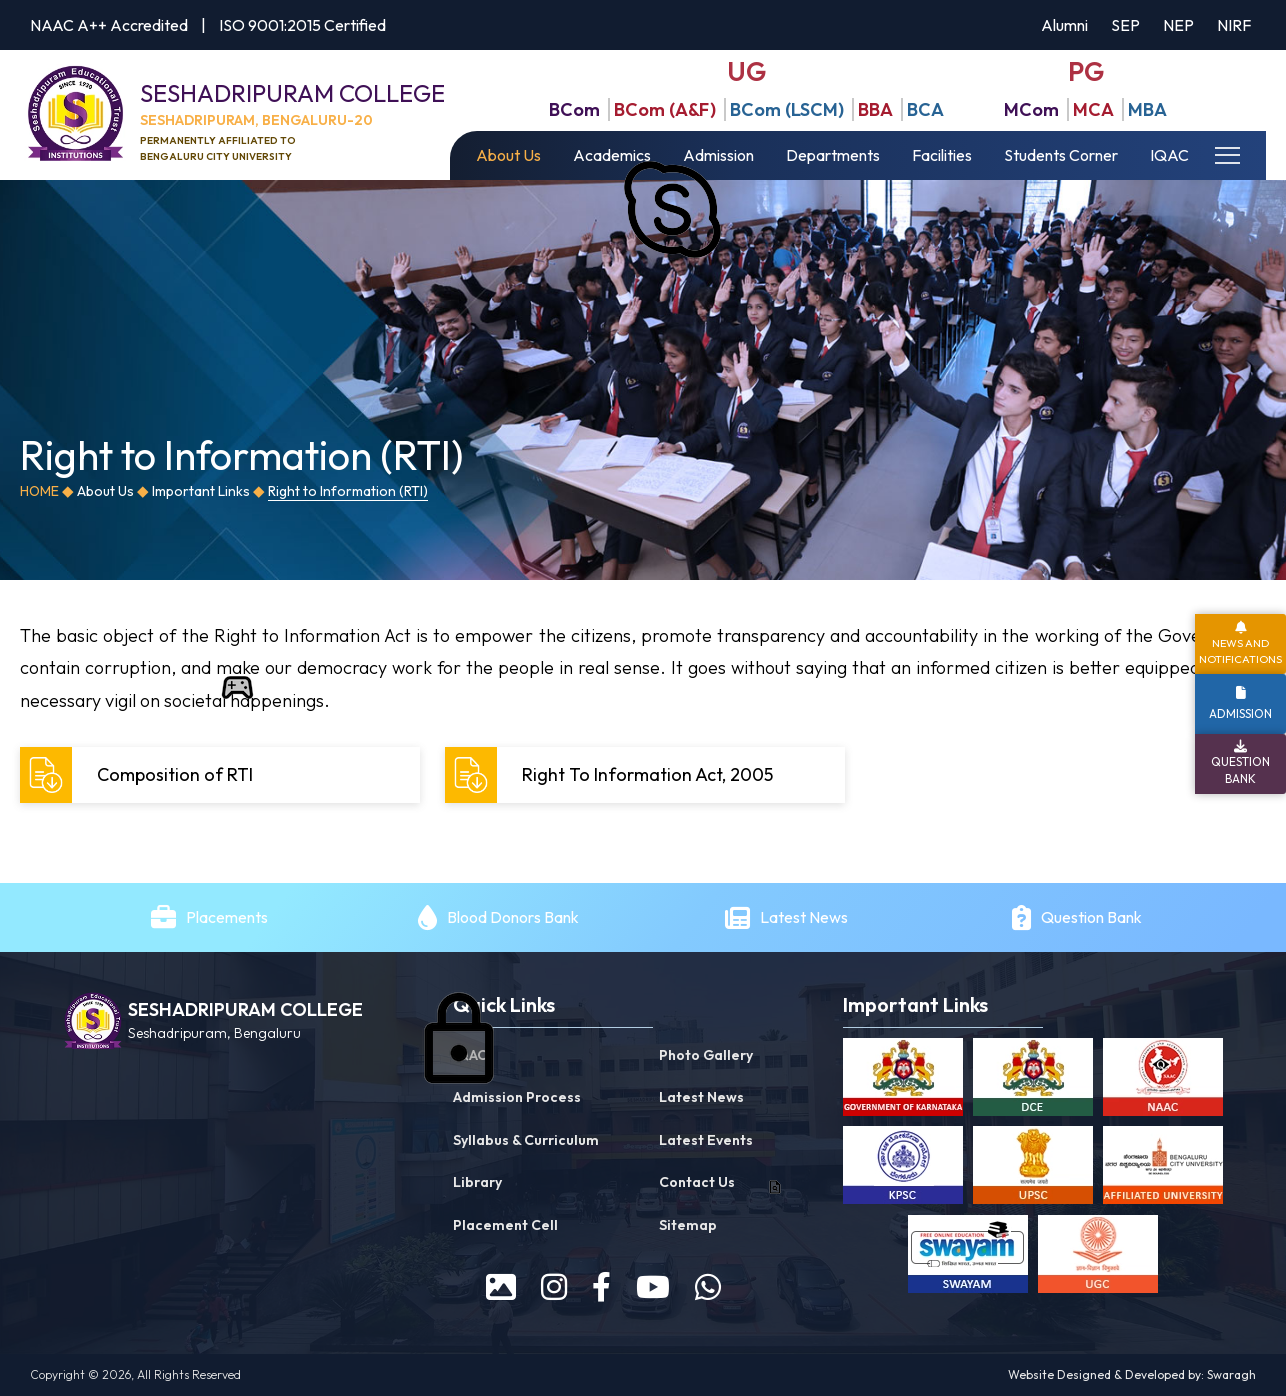  What do you see at coordinates (459, 1040) in the screenshot?
I see `indicates a secure connection` at bounding box center [459, 1040].